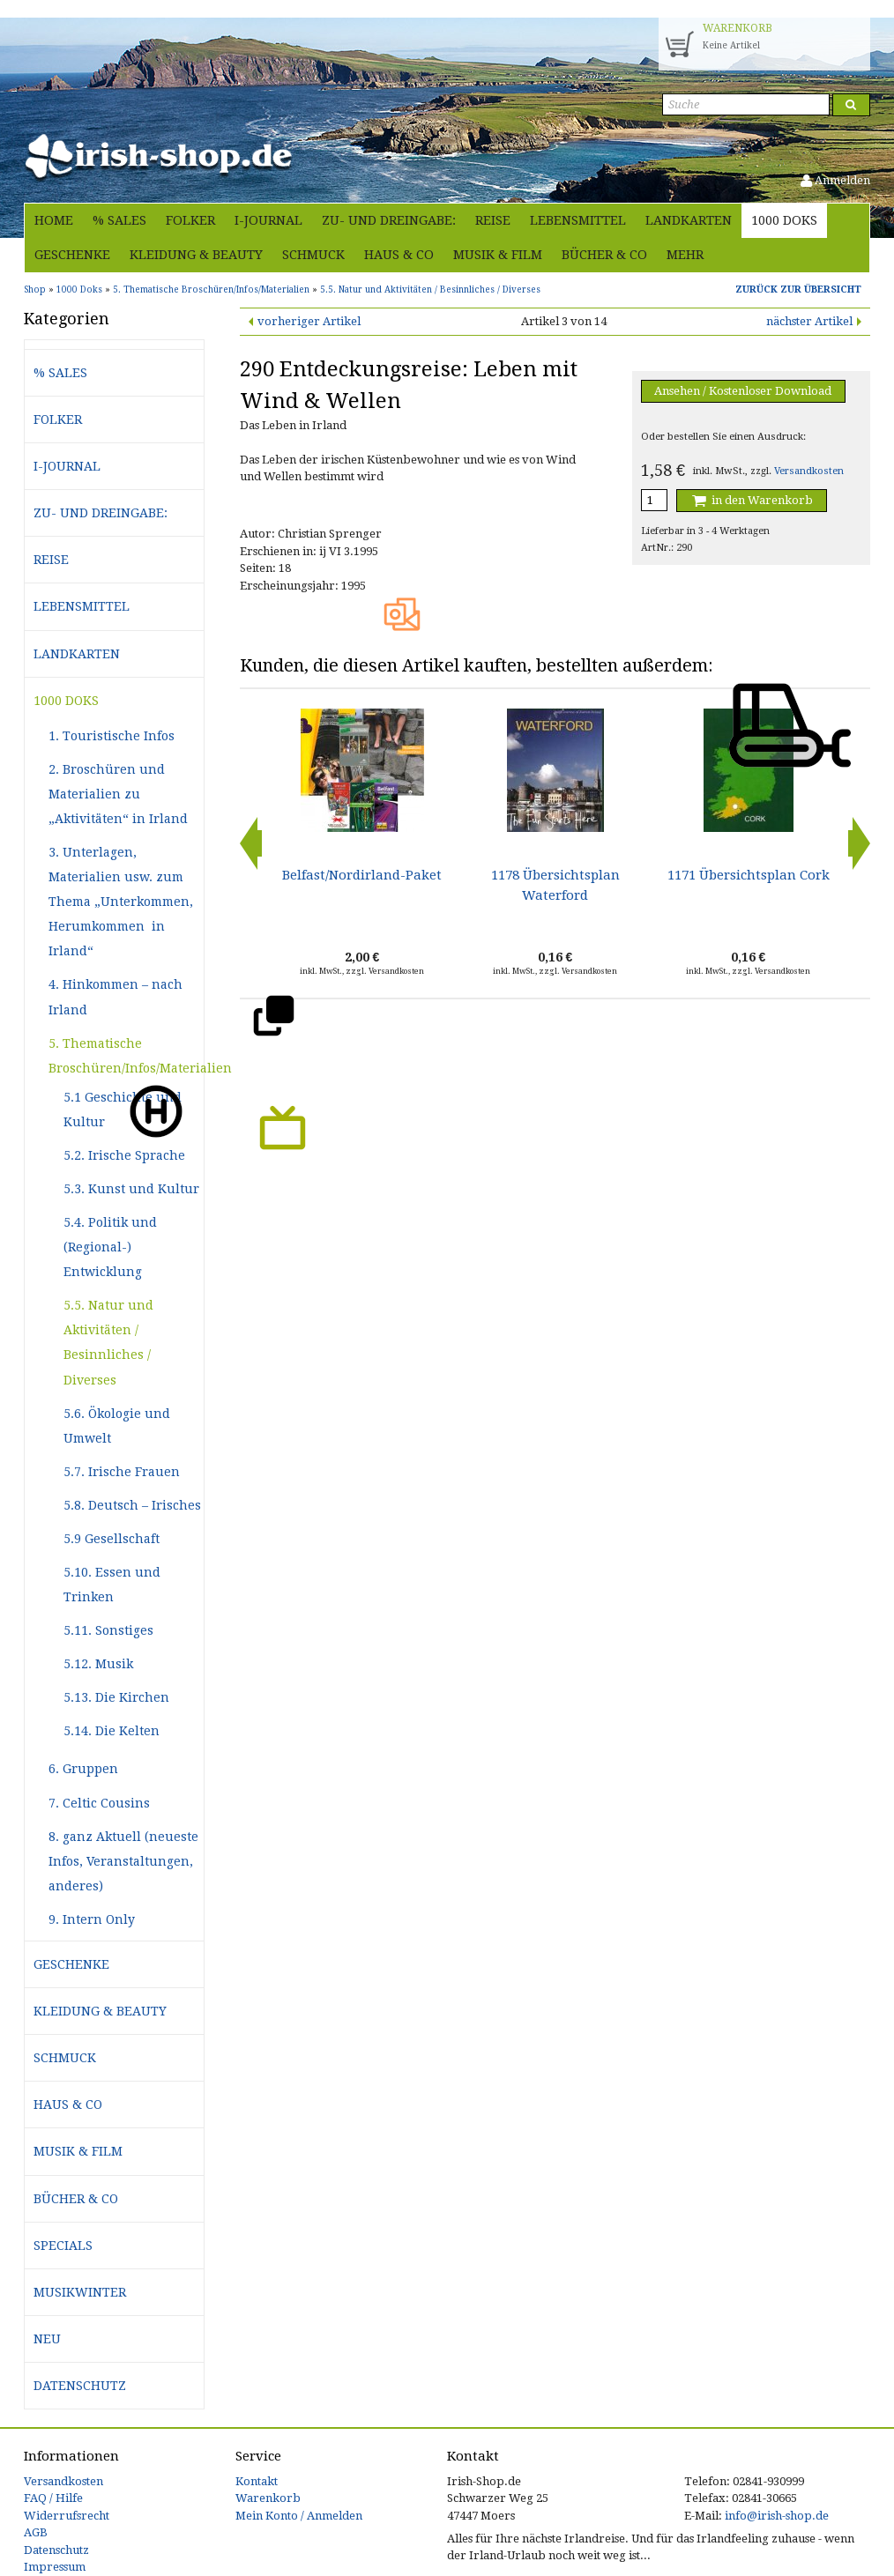  What do you see at coordinates (273, 1015) in the screenshot?
I see `duplicate or copy an item` at bounding box center [273, 1015].